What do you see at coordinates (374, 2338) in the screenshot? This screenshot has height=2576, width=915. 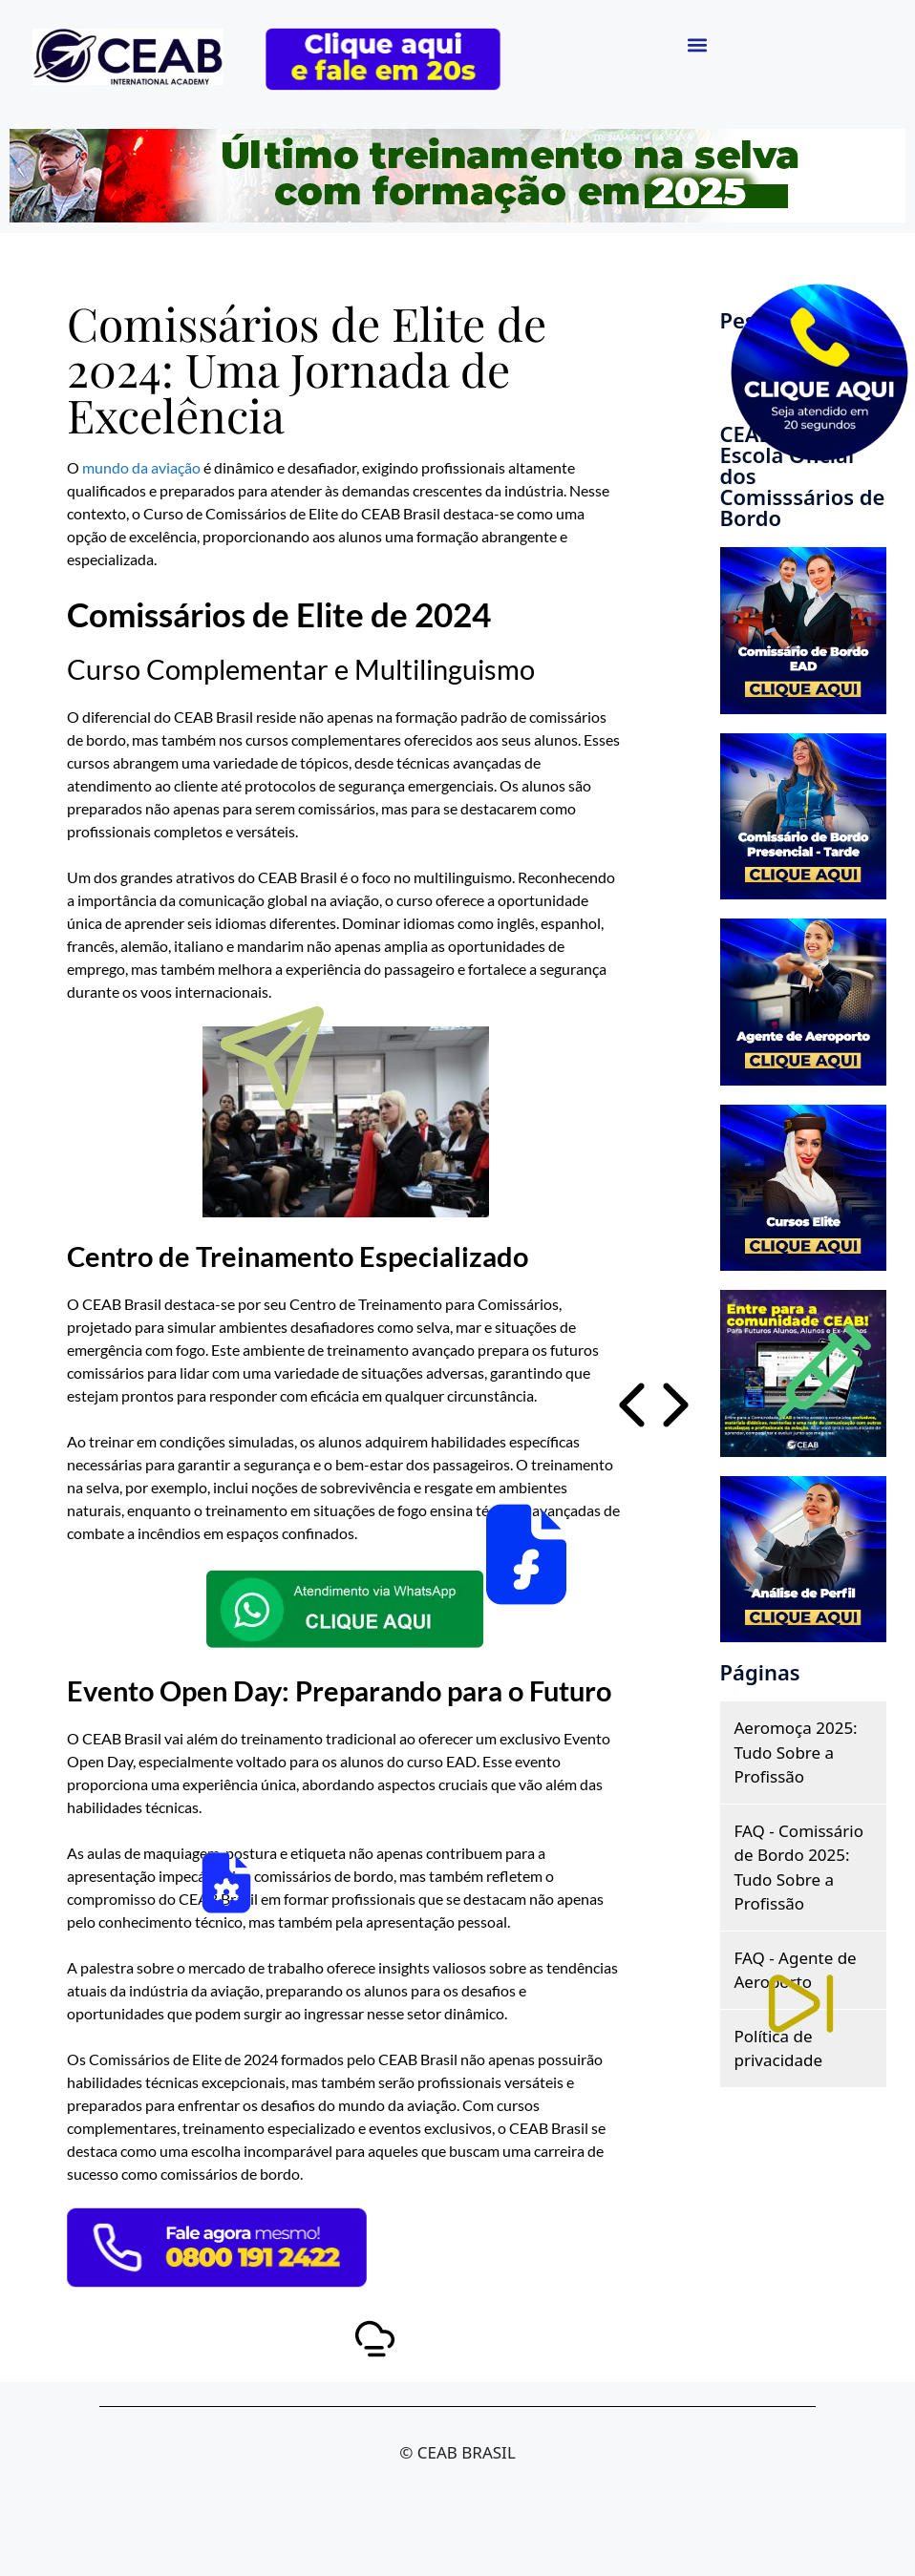 I see `indicates foggy weather conditions` at bounding box center [374, 2338].